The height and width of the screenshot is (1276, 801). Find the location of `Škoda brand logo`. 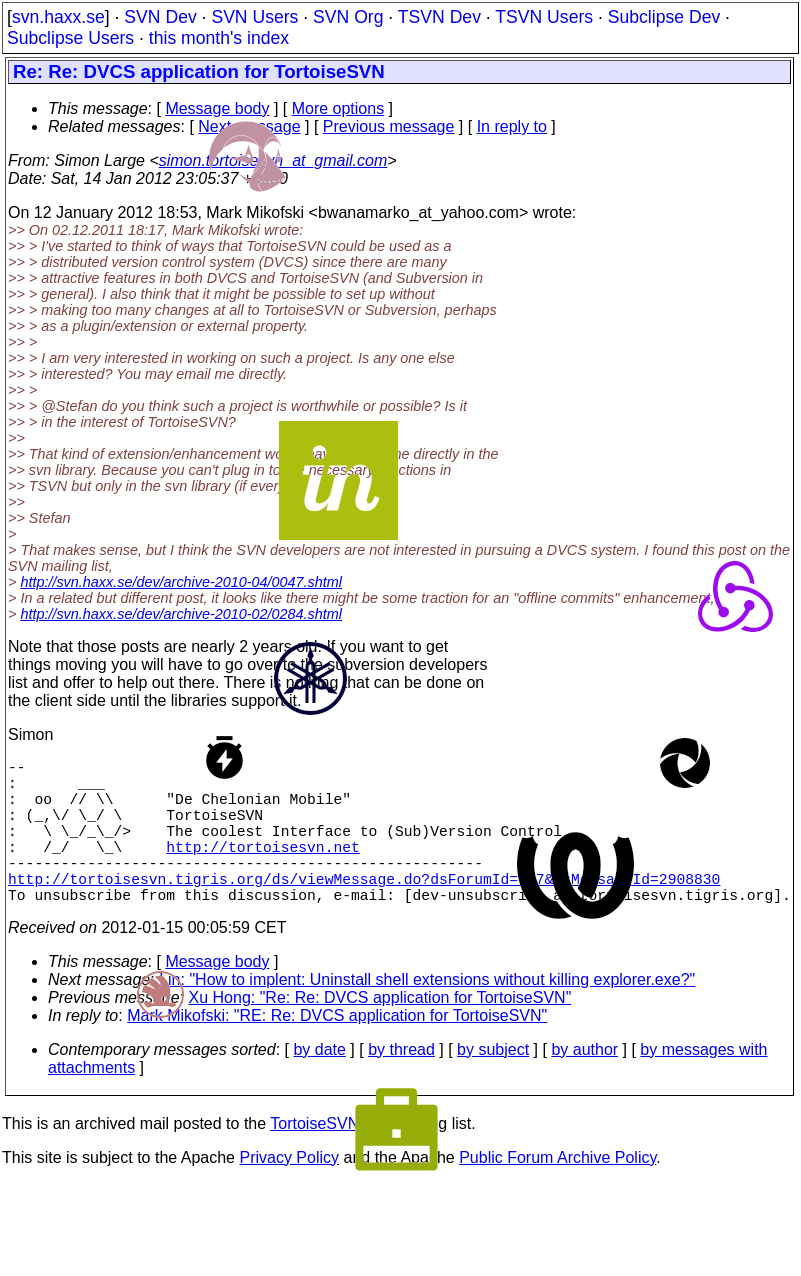

Škoda brand logo is located at coordinates (160, 994).